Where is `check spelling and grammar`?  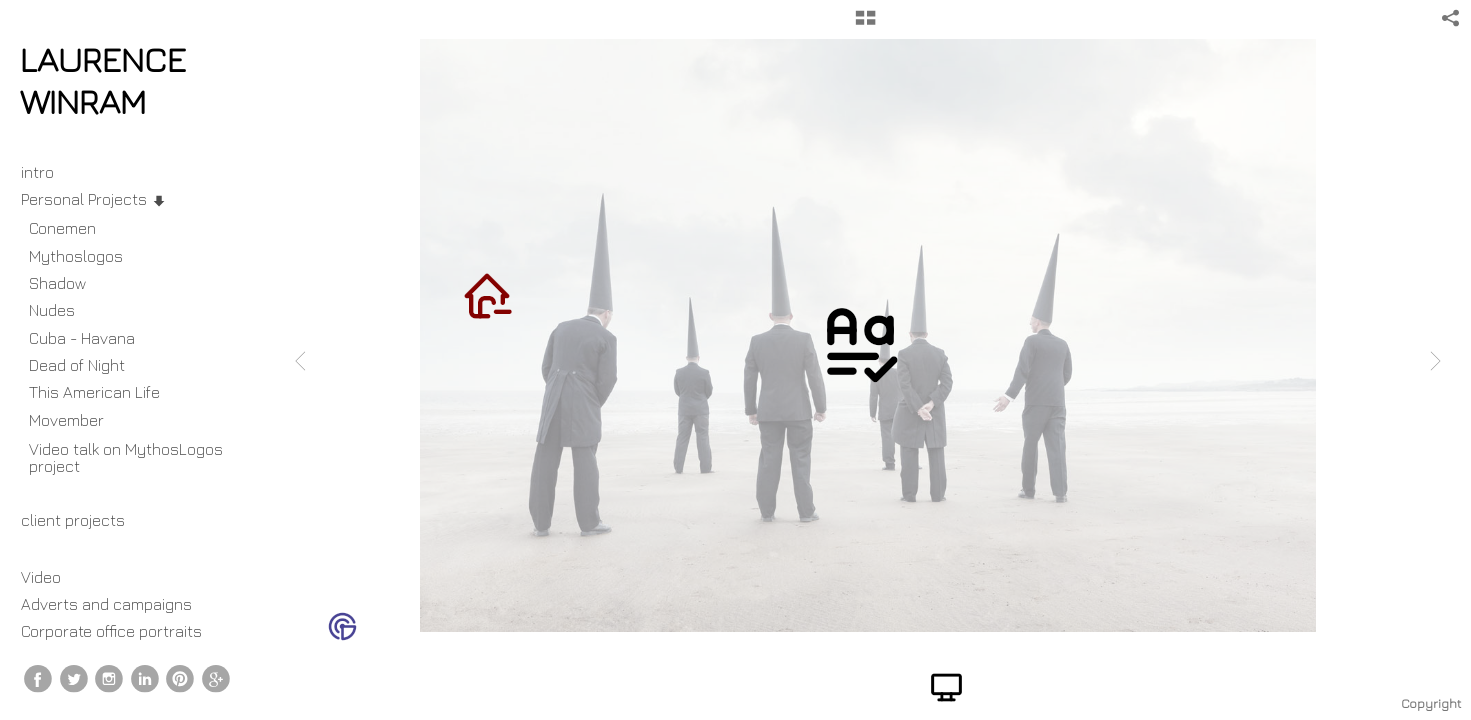
check spelling and grammar is located at coordinates (860, 341).